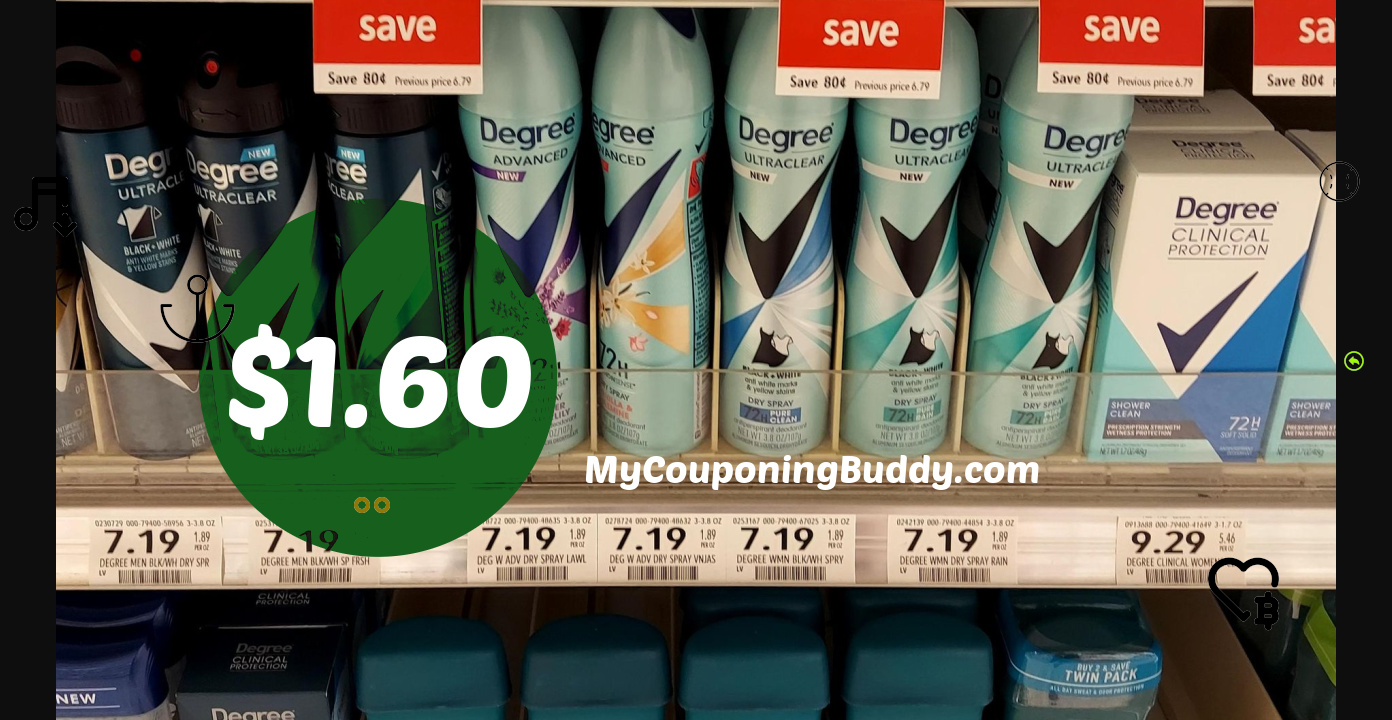  Describe the element at coordinates (44, 204) in the screenshot. I see `download music or audio file` at that location.